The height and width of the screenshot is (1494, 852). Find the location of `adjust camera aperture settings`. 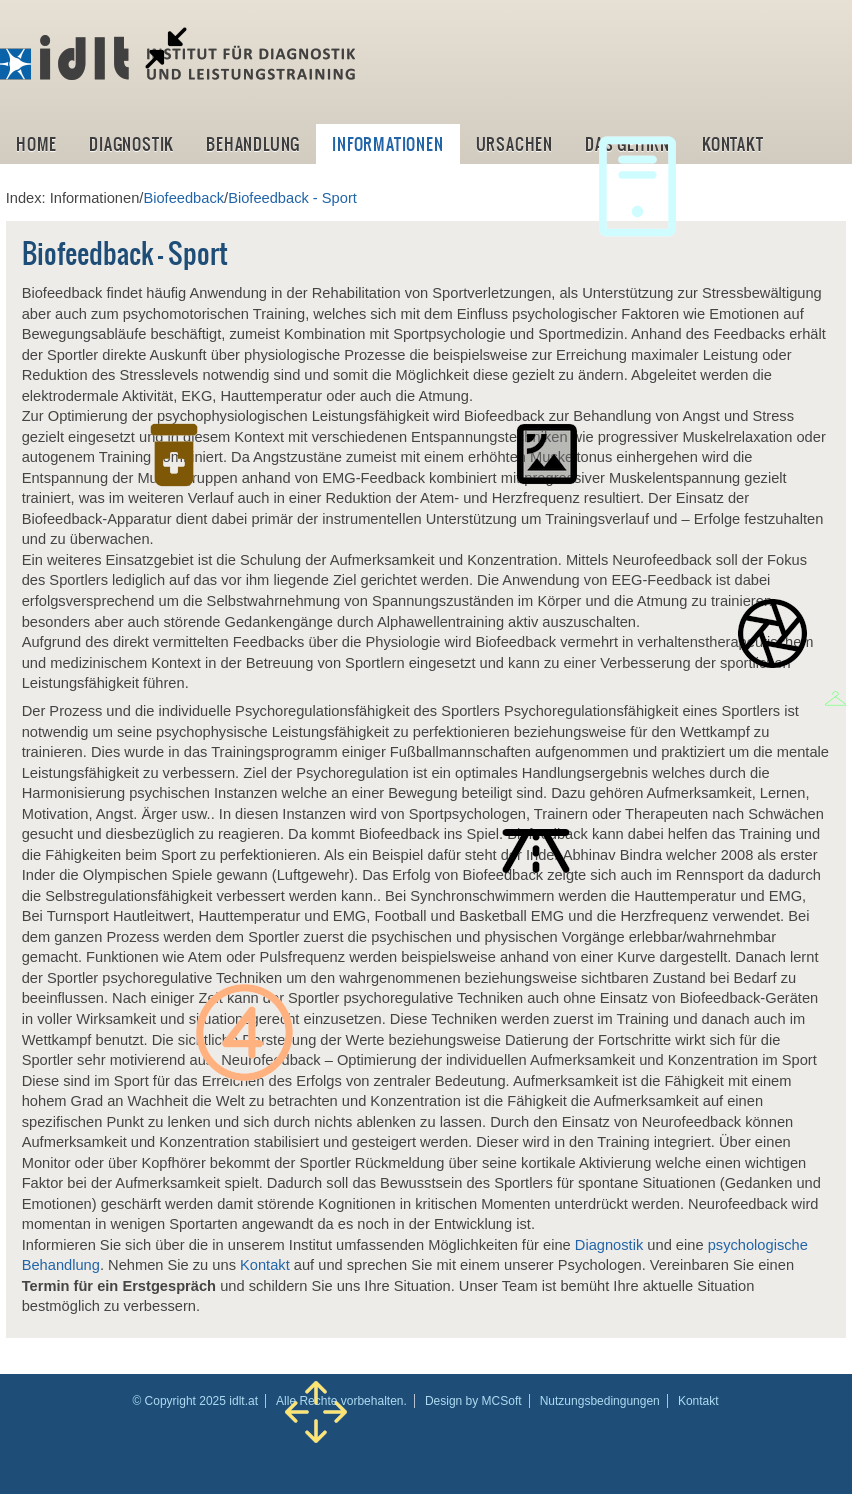

adjust camera aperture settings is located at coordinates (772, 633).